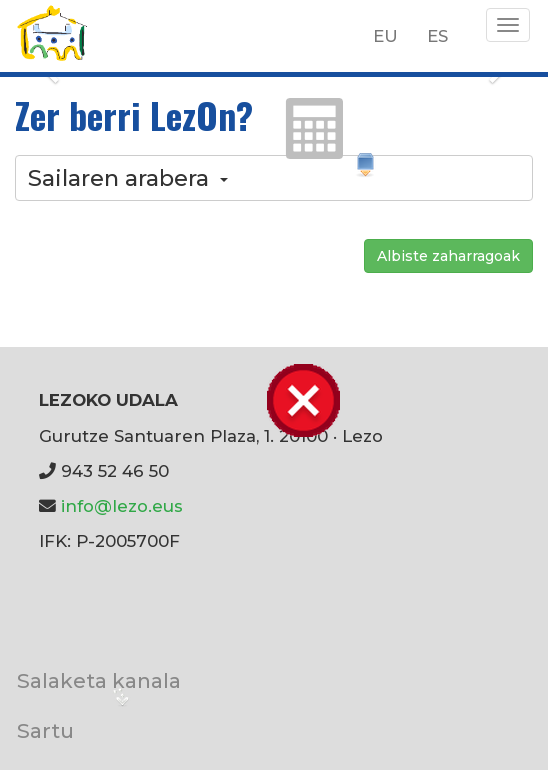 The height and width of the screenshot is (770, 548). Describe the element at coordinates (121, 697) in the screenshot. I see `jump to a specific location or section` at that location.